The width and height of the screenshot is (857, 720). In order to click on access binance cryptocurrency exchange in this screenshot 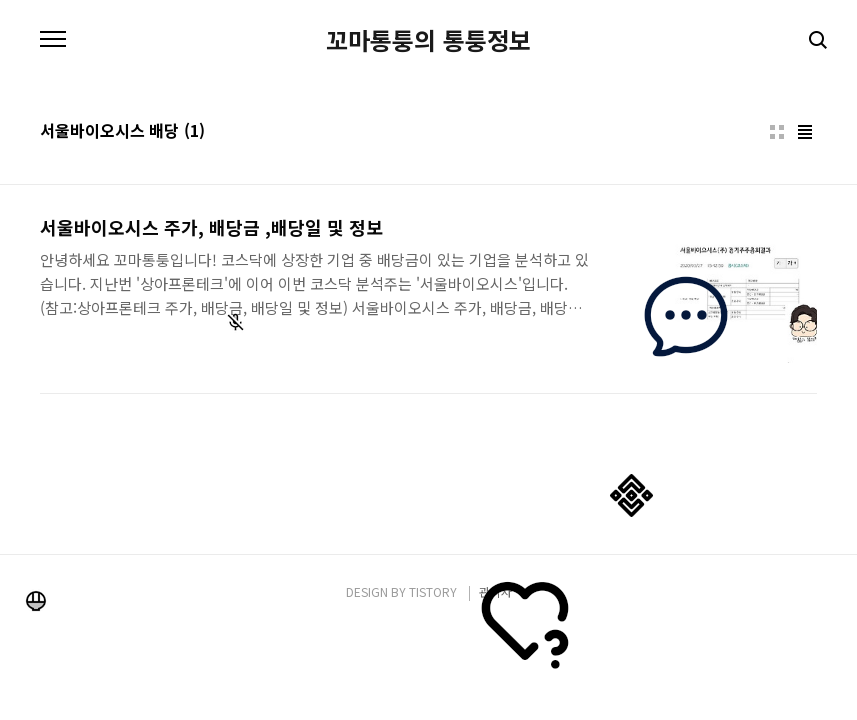, I will do `click(631, 495)`.